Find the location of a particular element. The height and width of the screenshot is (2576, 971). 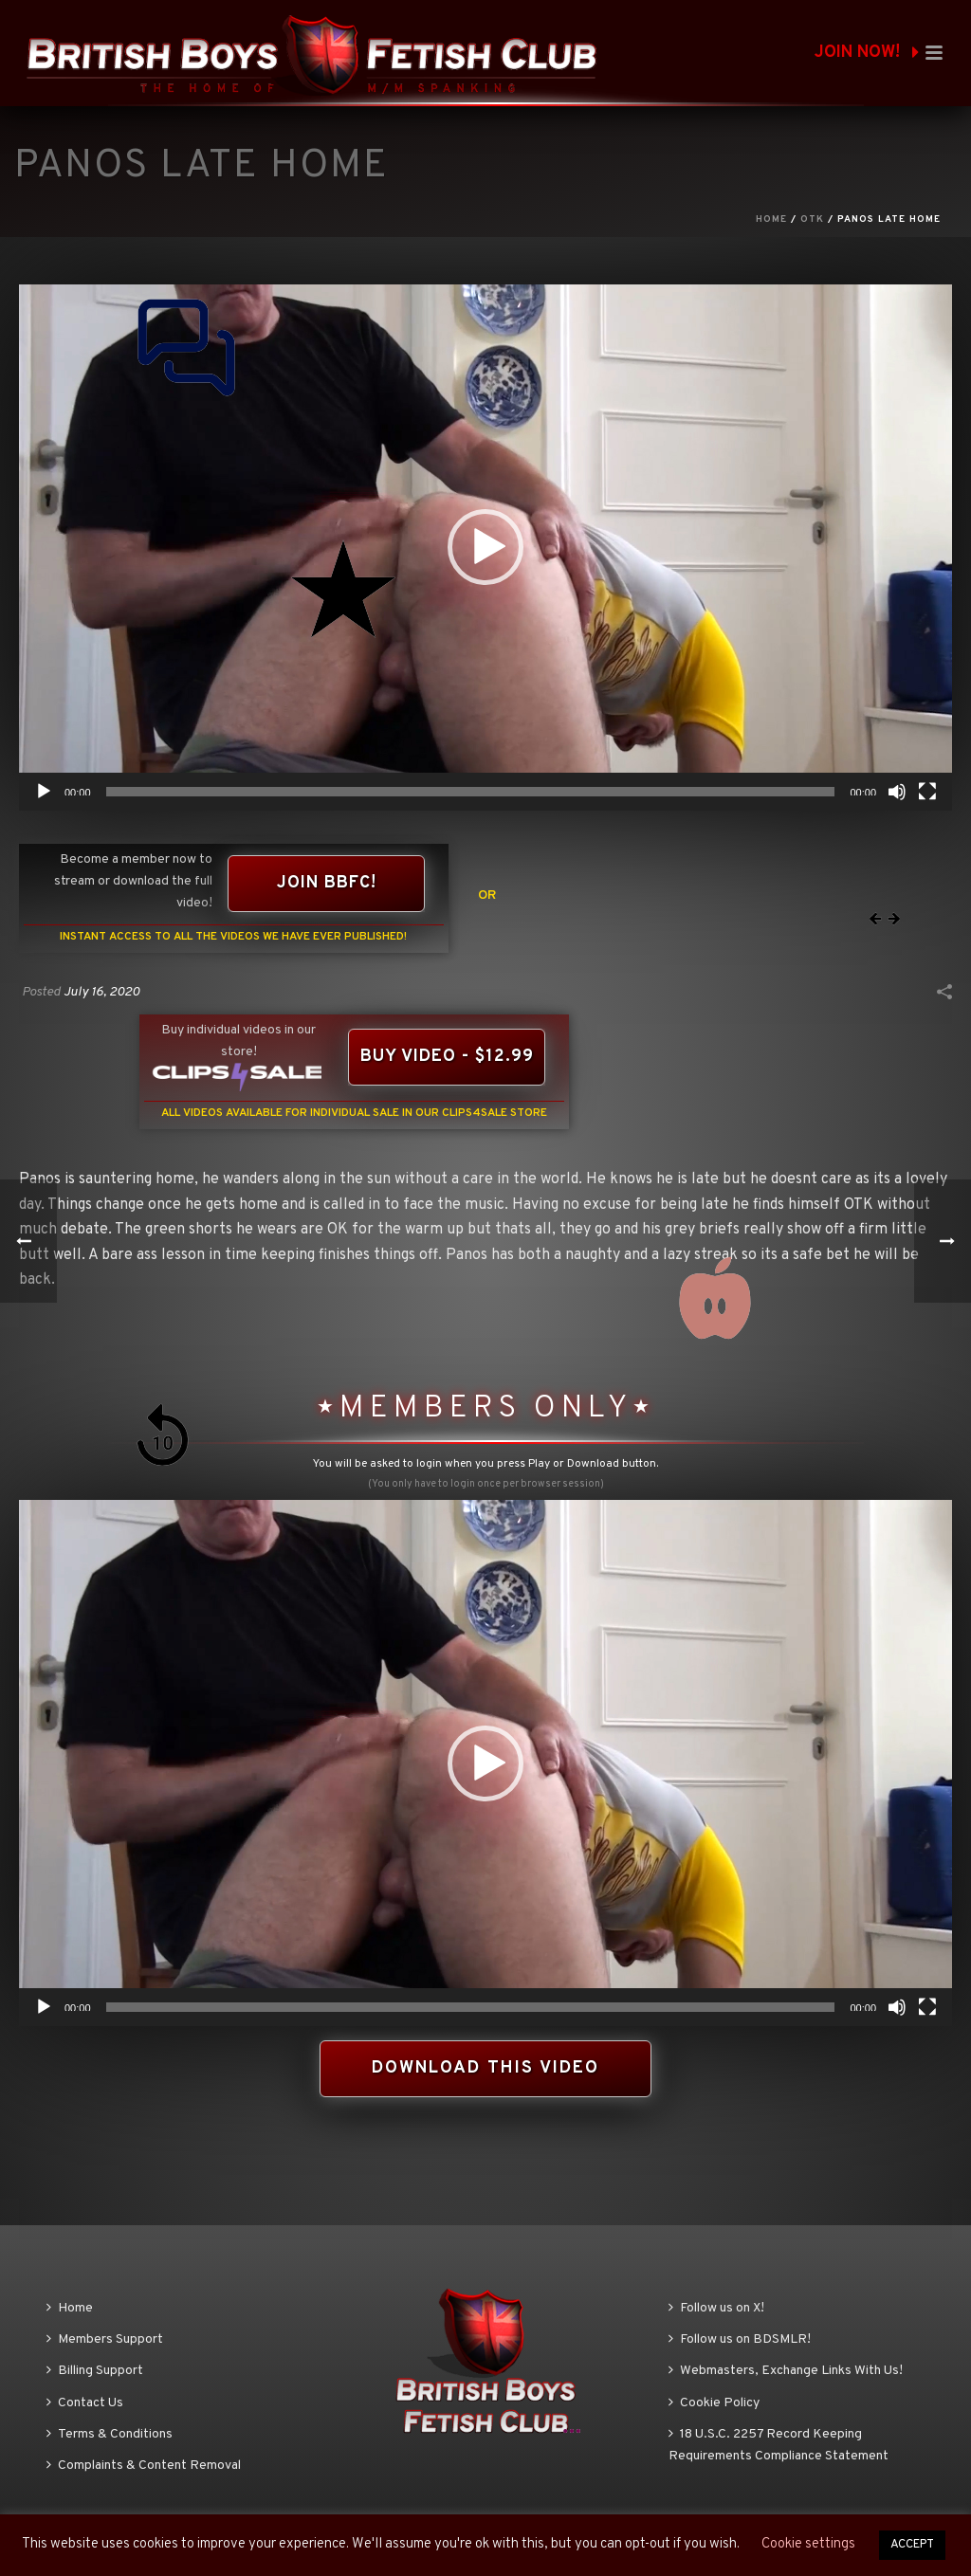

open group chat or conversations is located at coordinates (186, 347).